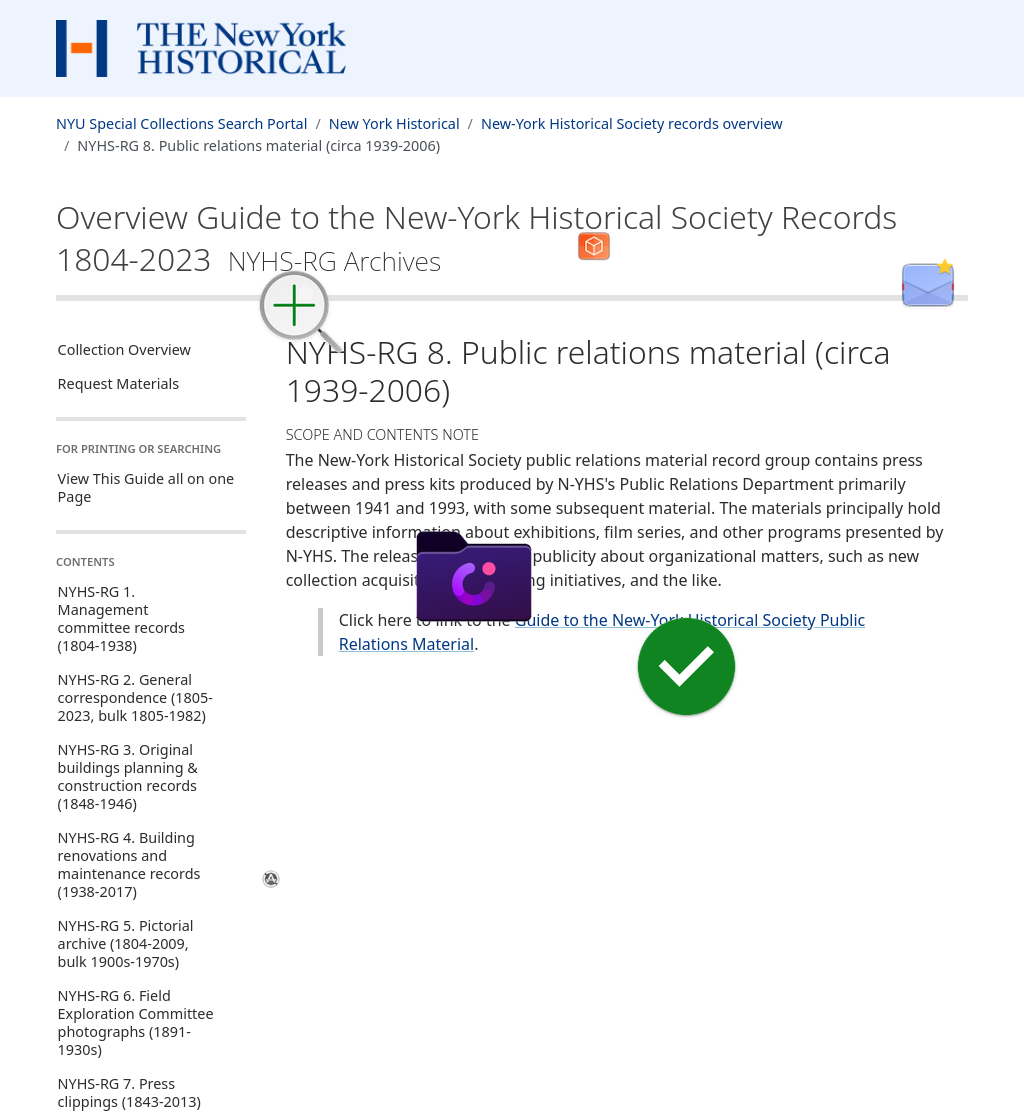 This screenshot has height=1112, width=1024. Describe the element at coordinates (300, 311) in the screenshot. I see `zoom in on the current view` at that location.